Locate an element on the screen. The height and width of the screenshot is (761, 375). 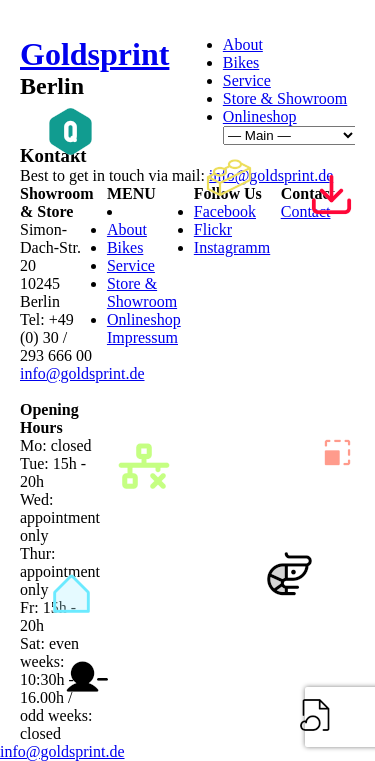
access cloud-stored files is located at coordinates (316, 715).